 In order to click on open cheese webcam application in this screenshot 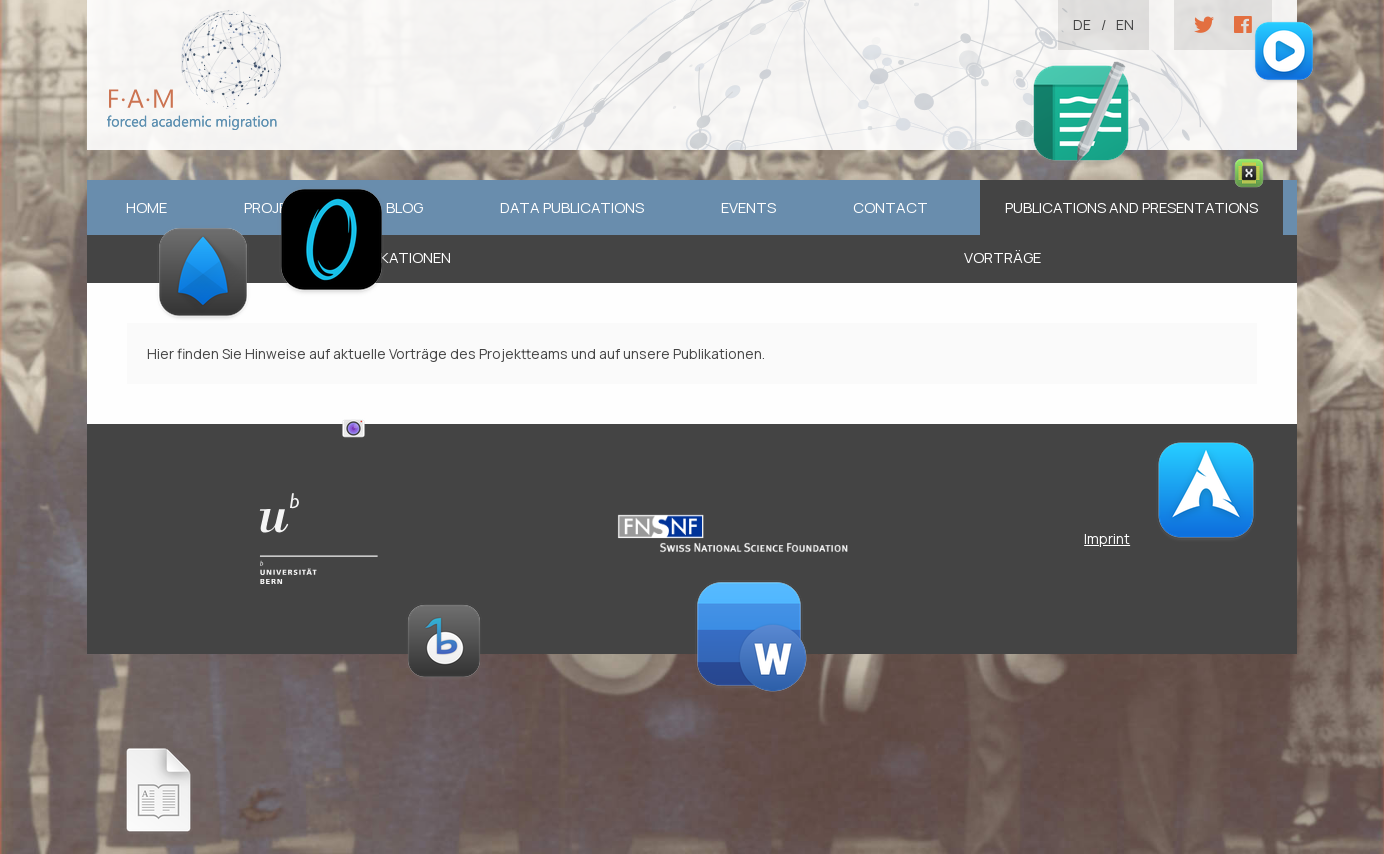, I will do `click(353, 428)`.